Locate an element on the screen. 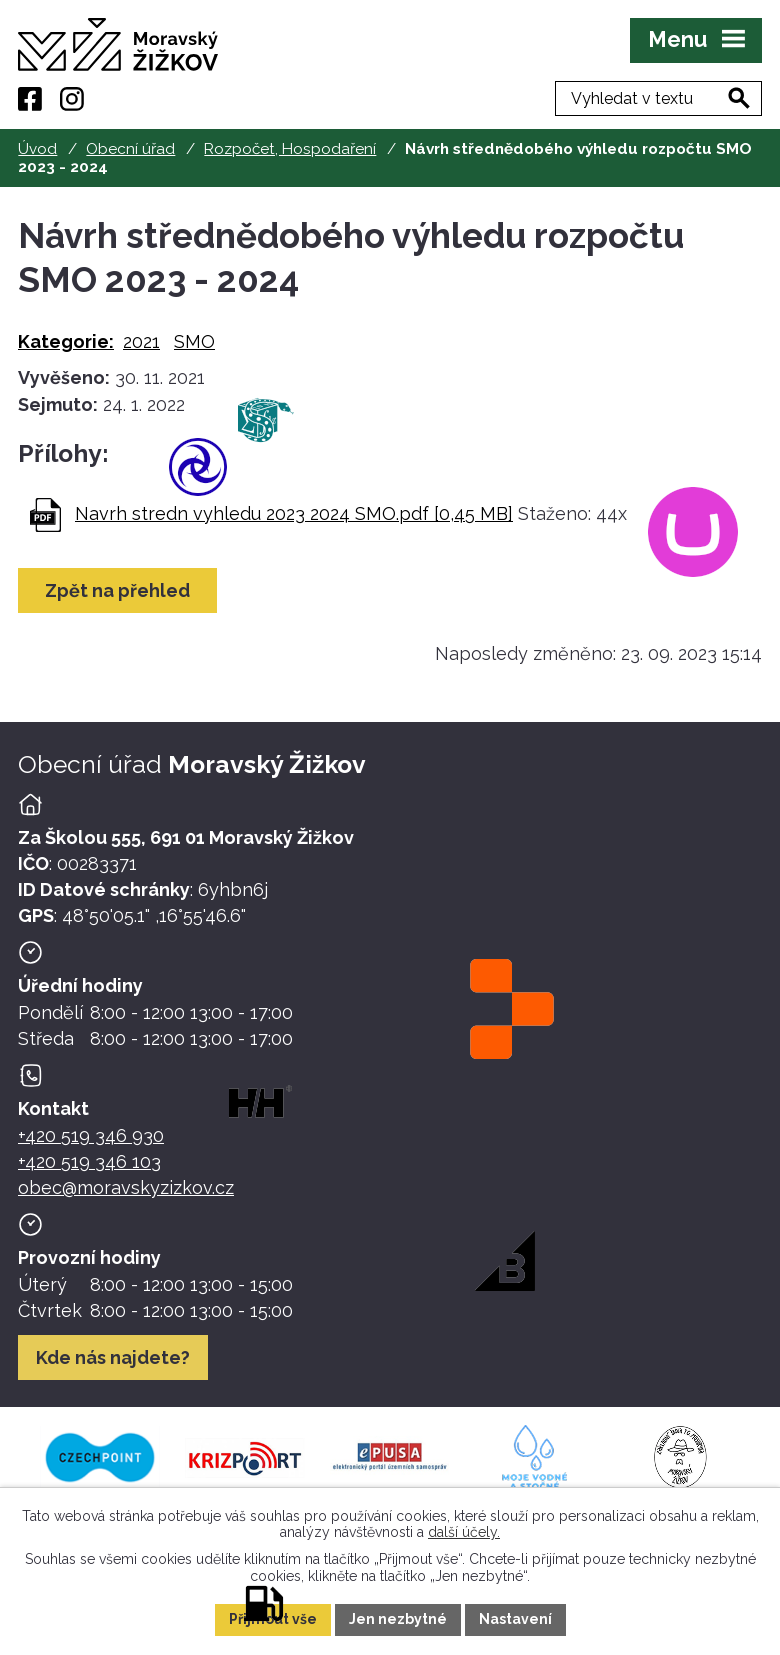  open the Katana application is located at coordinates (198, 467).